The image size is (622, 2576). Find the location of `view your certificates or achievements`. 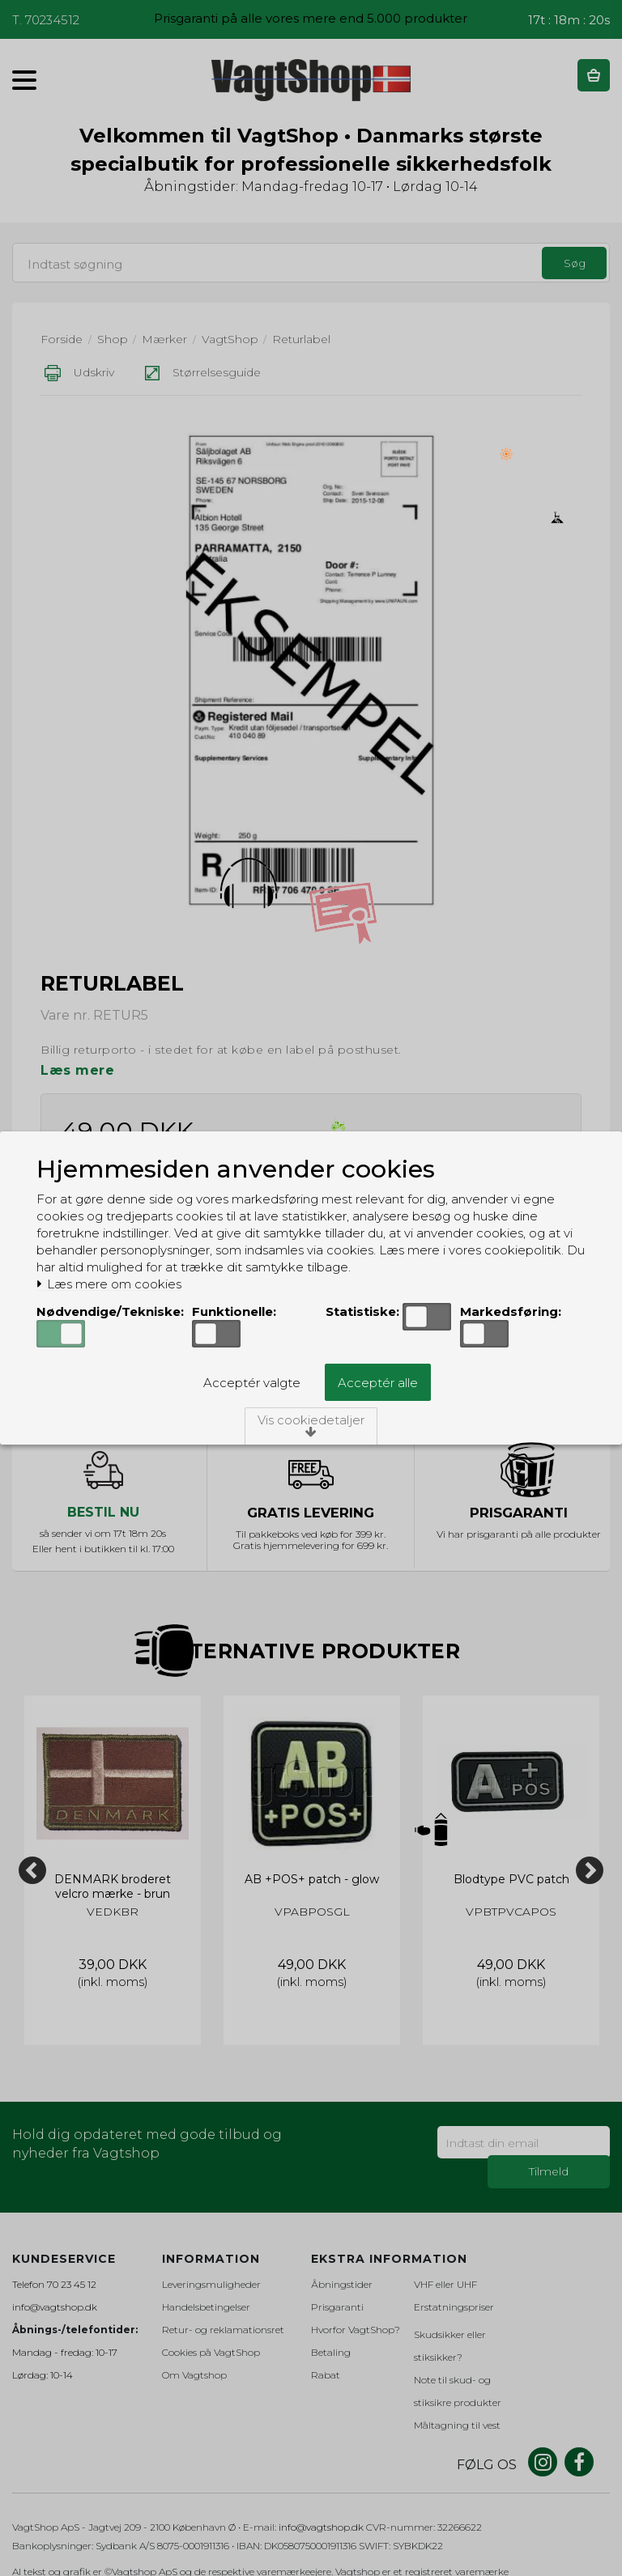

view your certificates or achievements is located at coordinates (343, 910).